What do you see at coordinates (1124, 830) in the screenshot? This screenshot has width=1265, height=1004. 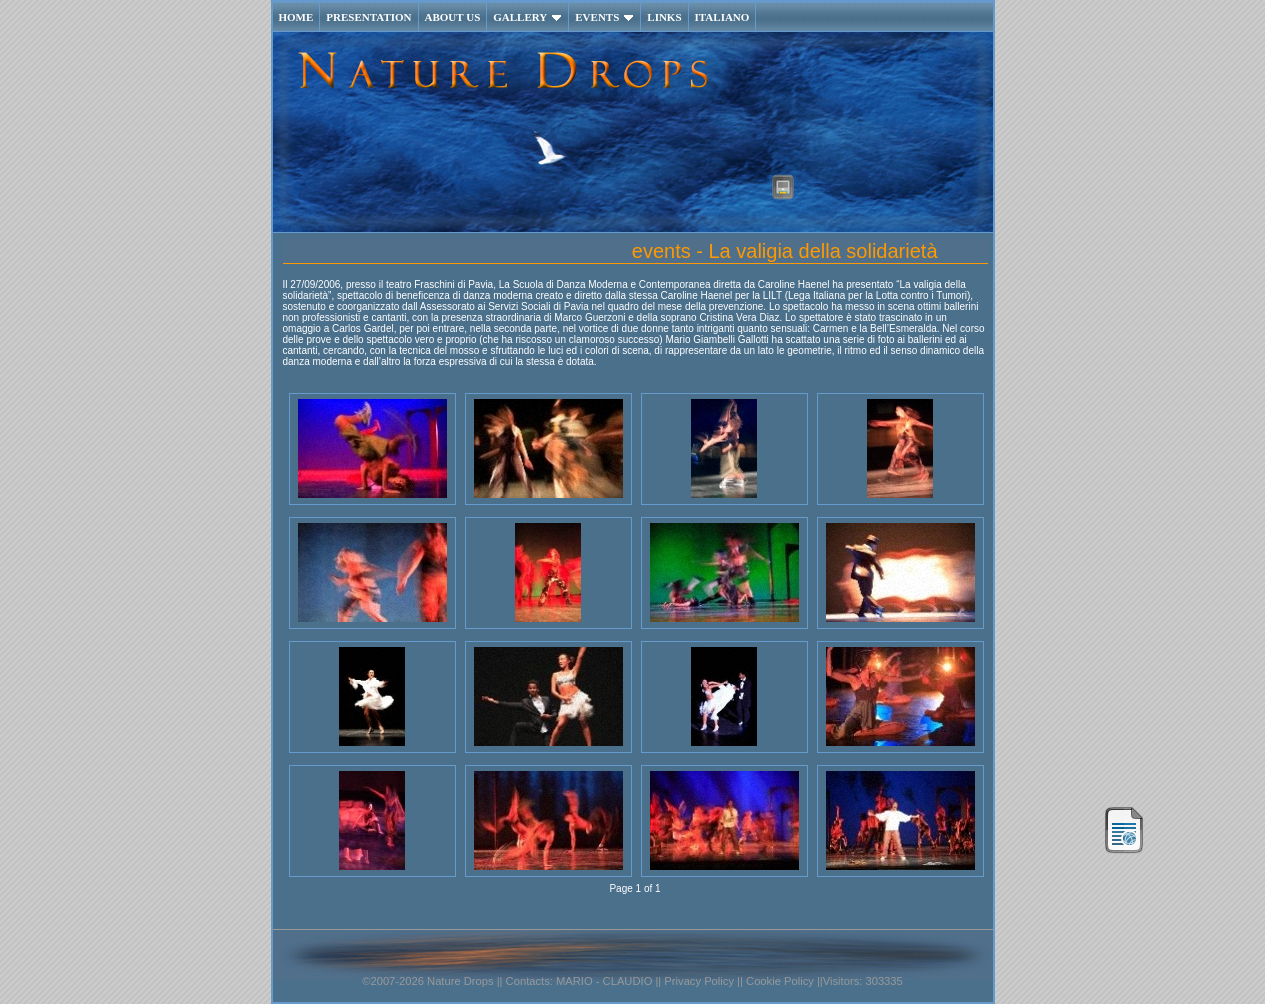 I see `open an opendocument web page file` at bounding box center [1124, 830].